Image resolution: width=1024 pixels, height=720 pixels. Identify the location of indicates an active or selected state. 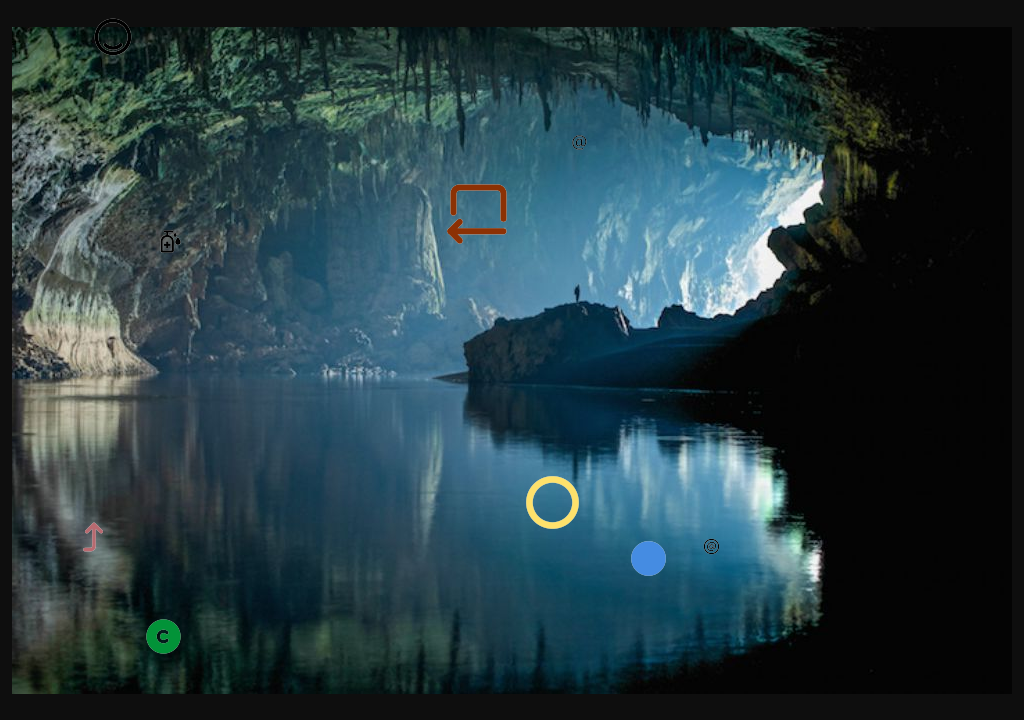
(648, 558).